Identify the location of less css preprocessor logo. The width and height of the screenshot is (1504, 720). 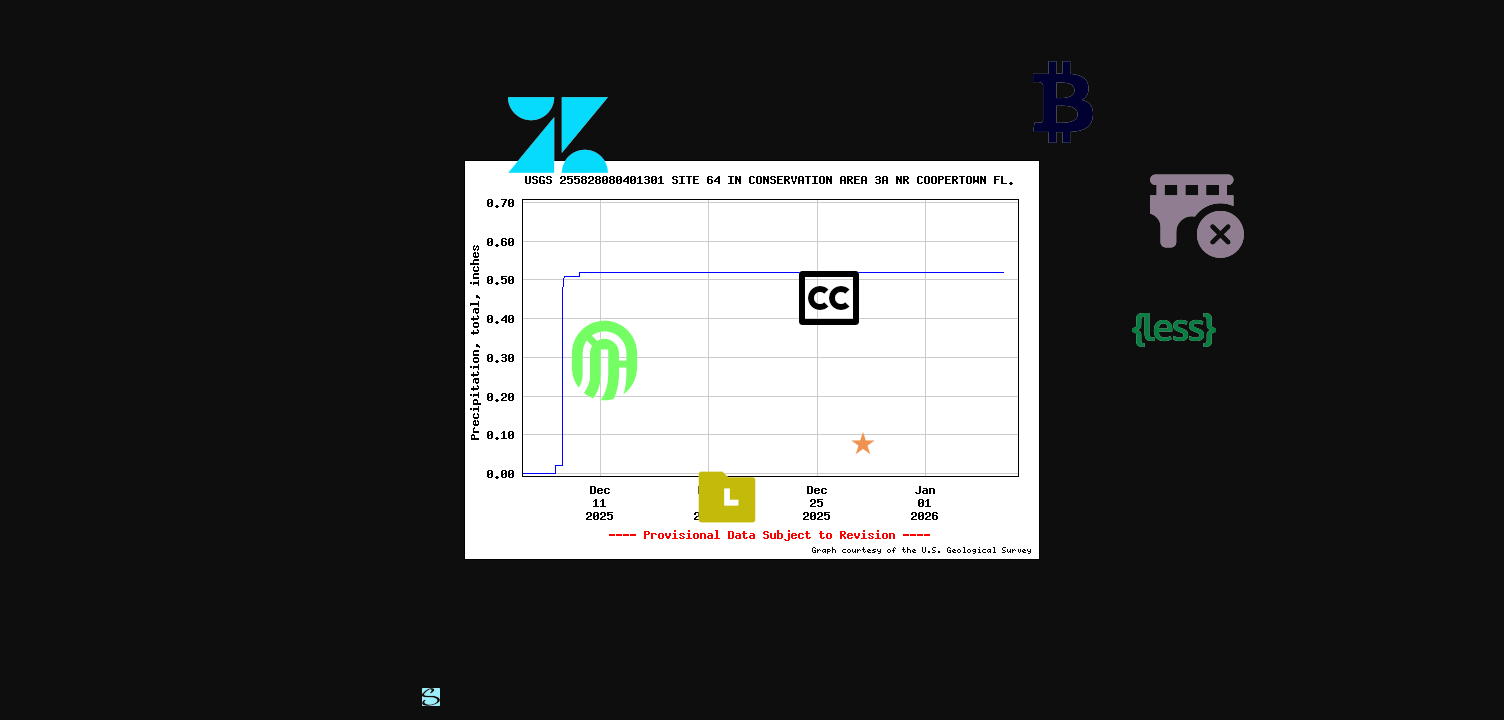
(1174, 330).